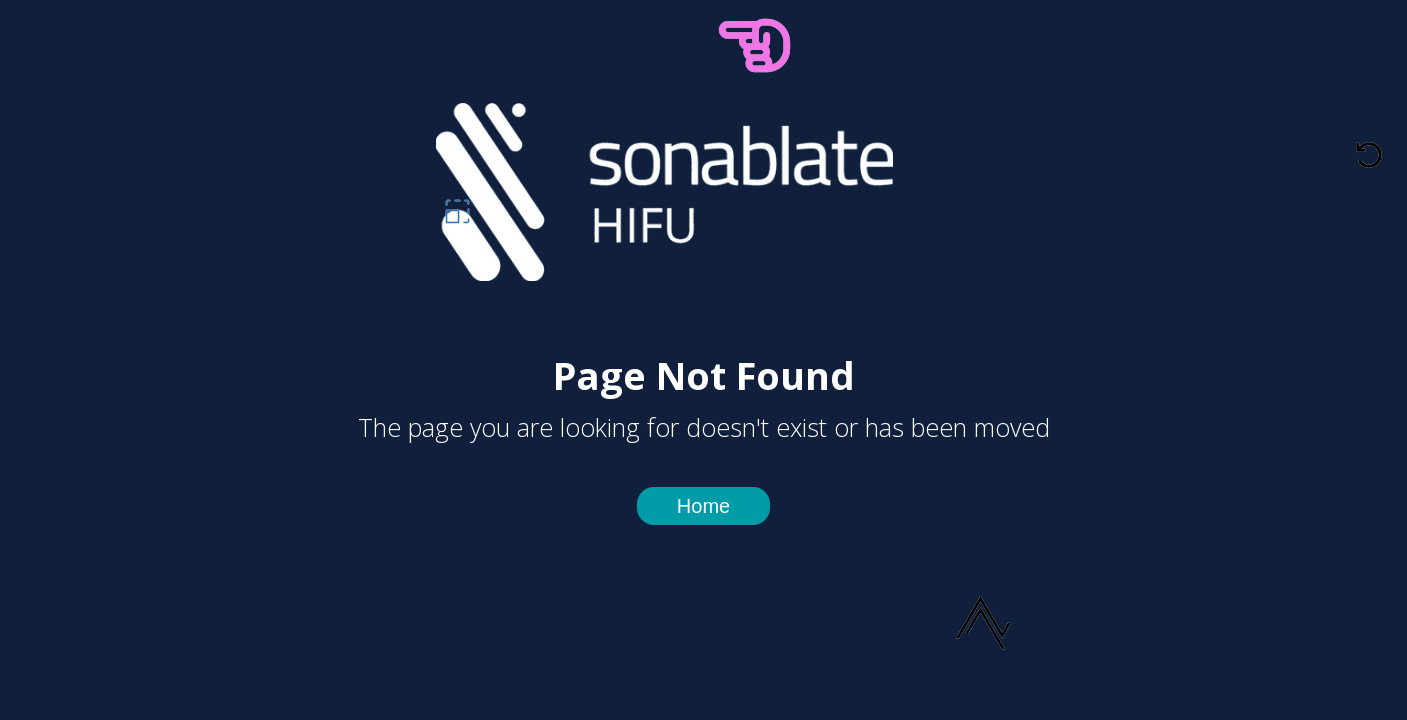 The width and height of the screenshot is (1407, 720). What do you see at coordinates (1369, 155) in the screenshot?
I see `undo the last action` at bounding box center [1369, 155].